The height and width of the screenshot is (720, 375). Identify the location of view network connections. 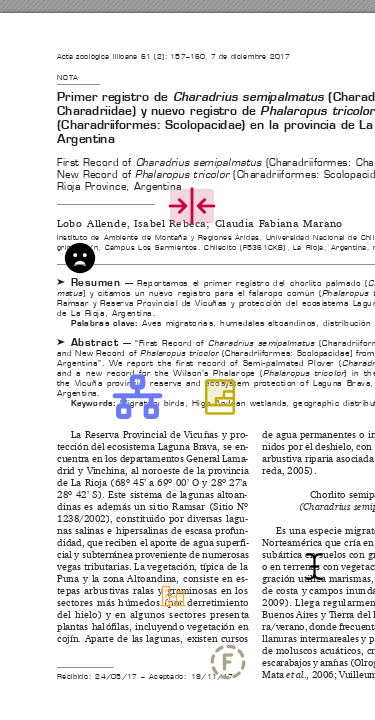
(137, 397).